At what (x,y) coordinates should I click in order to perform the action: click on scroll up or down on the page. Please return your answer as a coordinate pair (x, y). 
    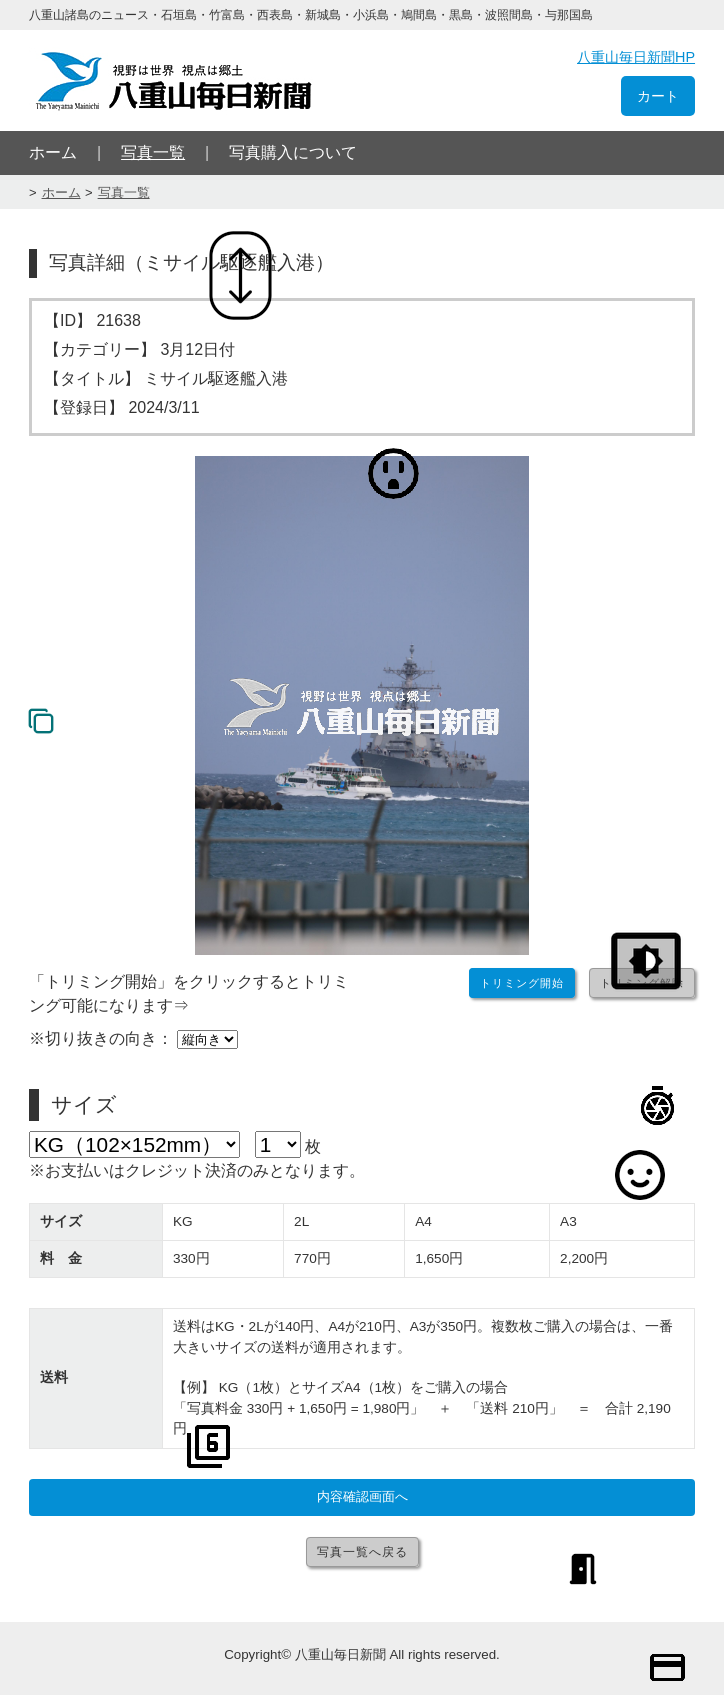
    Looking at the image, I should click on (240, 275).